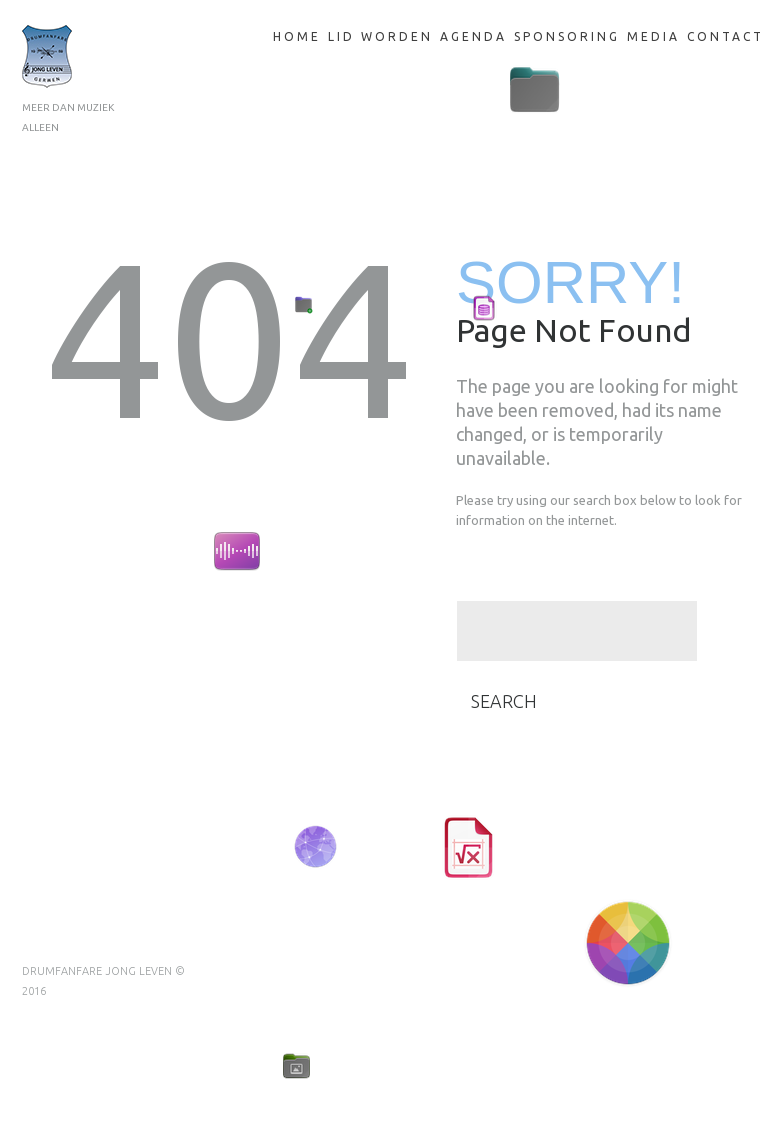  What do you see at coordinates (237, 551) in the screenshot?
I see `open the audio recorder app` at bounding box center [237, 551].